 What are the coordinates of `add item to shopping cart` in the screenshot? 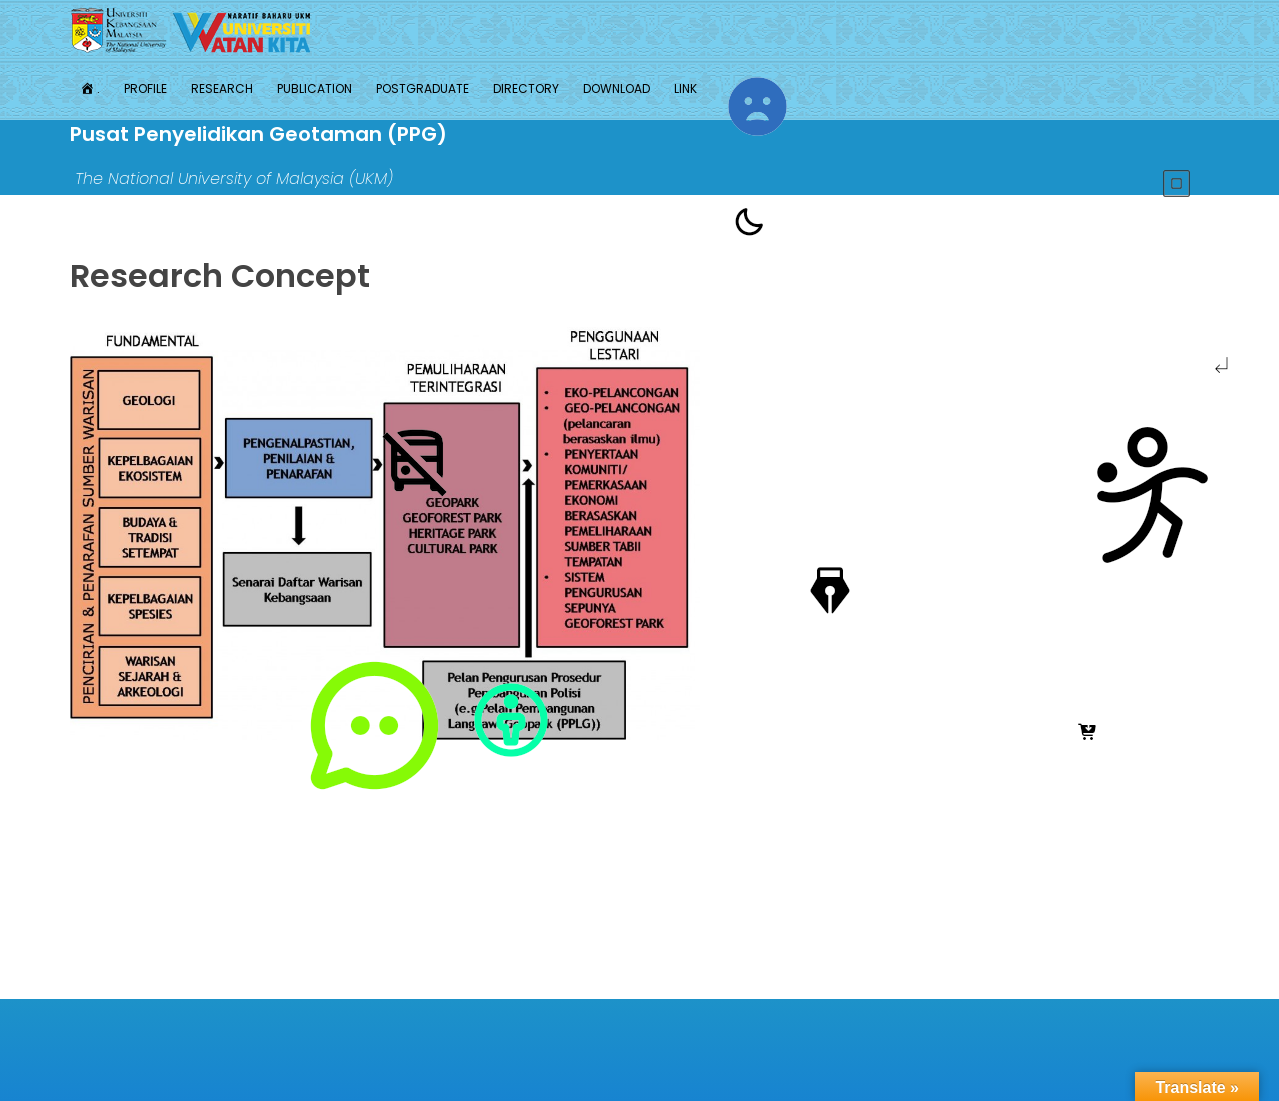 It's located at (1088, 732).